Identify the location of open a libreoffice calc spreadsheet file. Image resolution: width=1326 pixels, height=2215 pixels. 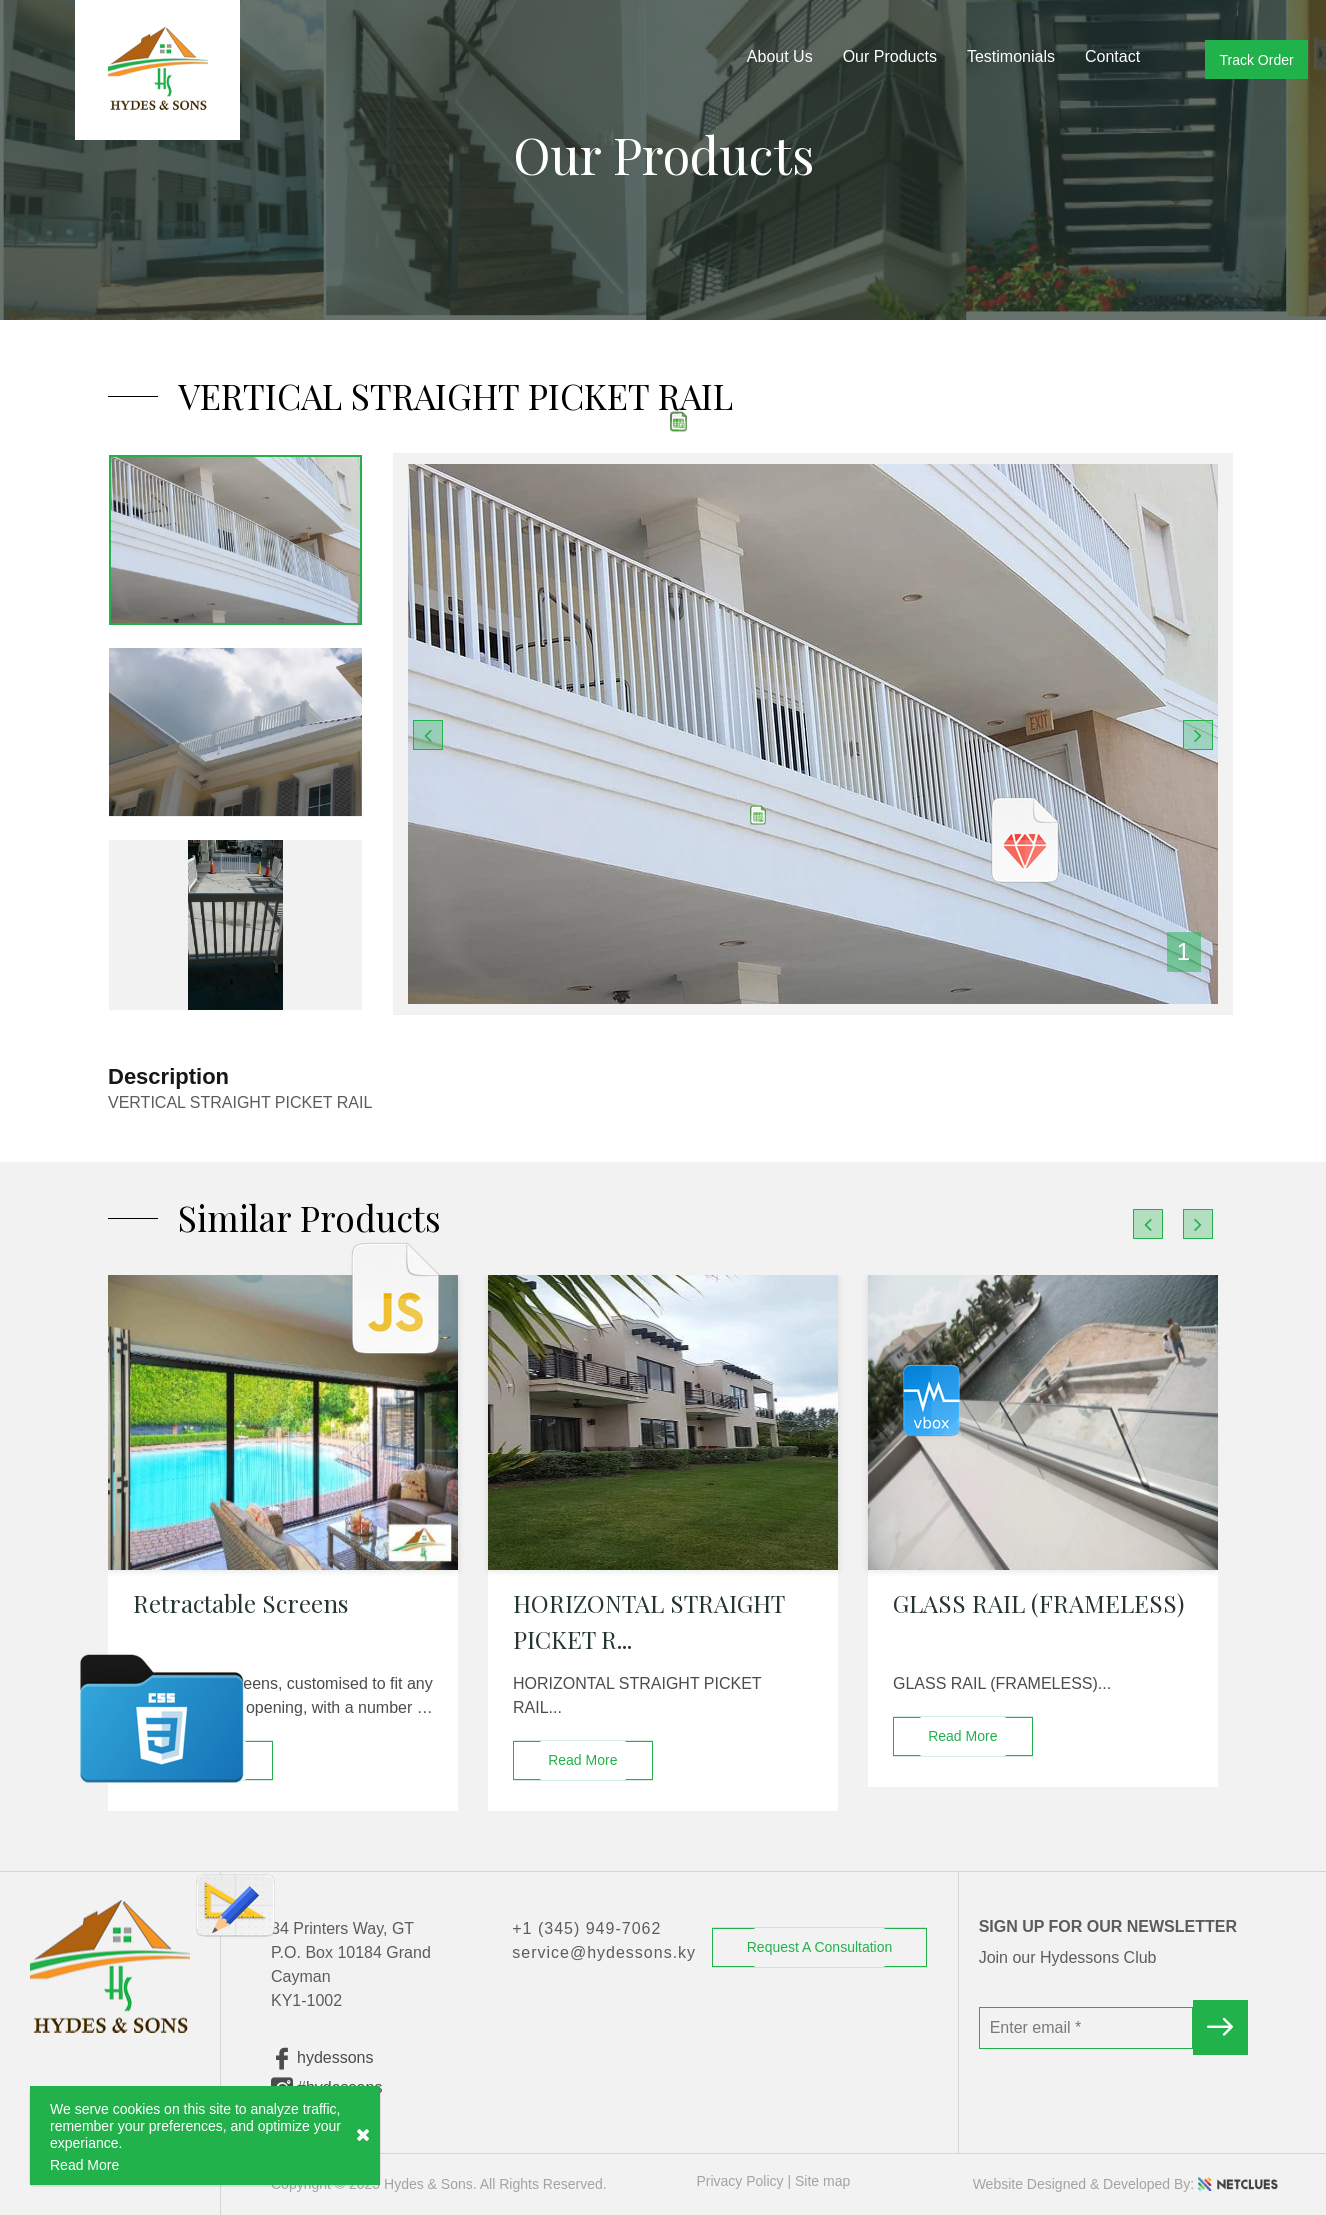
(678, 421).